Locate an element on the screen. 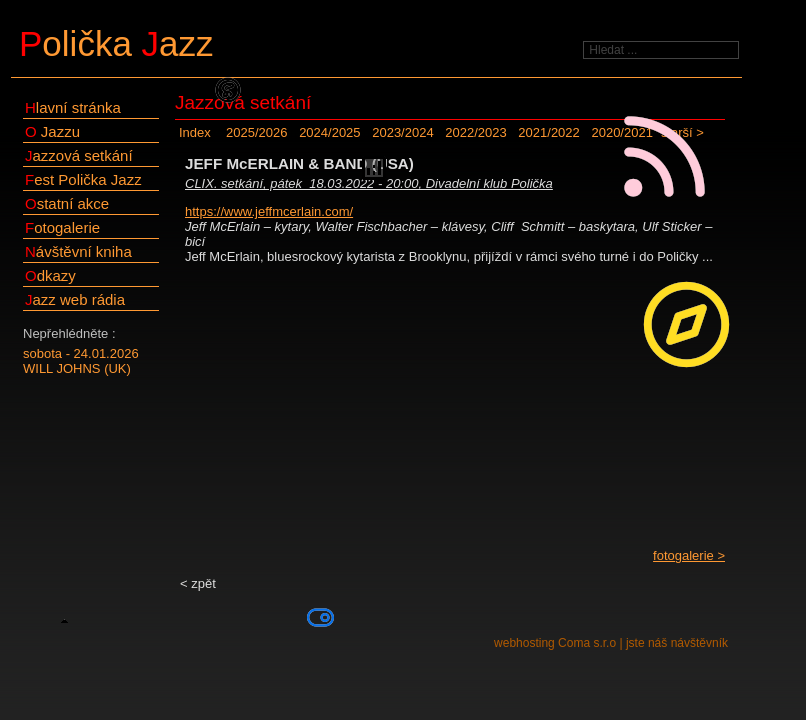  expand or collapse a dropdown menu upward is located at coordinates (64, 621).